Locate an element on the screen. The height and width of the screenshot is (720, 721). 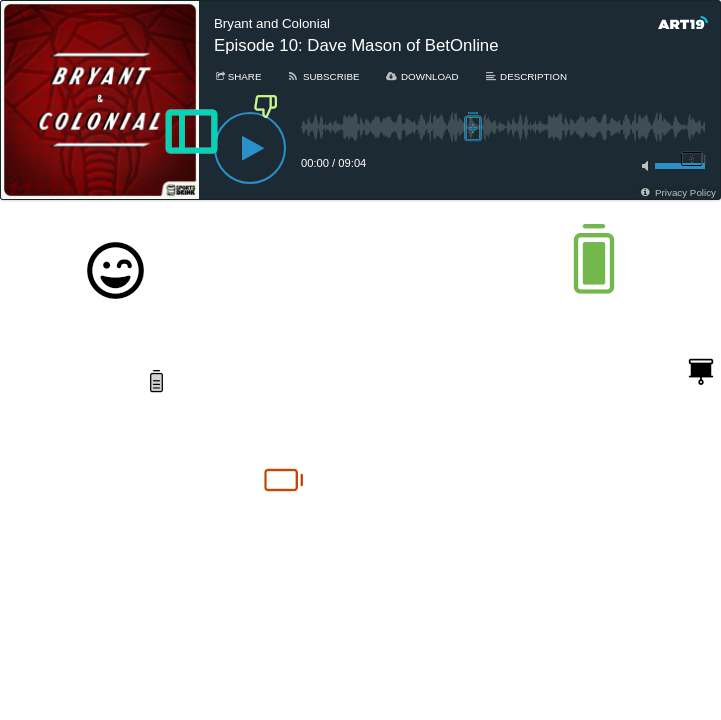
indicates device is currently charging is located at coordinates (693, 159).